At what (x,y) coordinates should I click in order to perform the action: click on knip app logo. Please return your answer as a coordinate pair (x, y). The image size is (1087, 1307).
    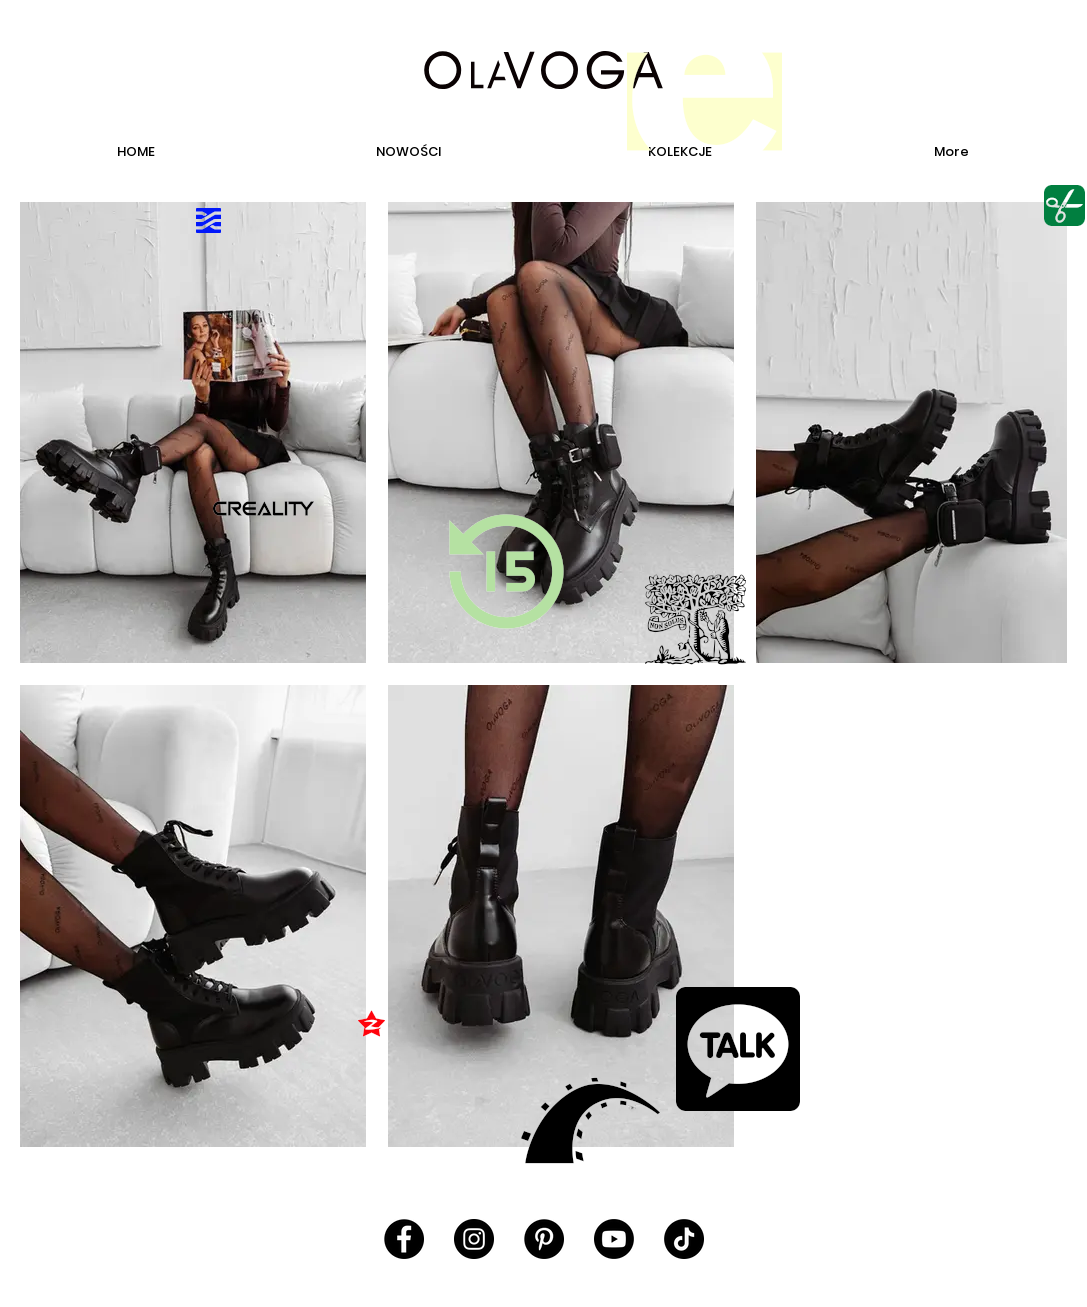
    Looking at the image, I should click on (1064, 205).